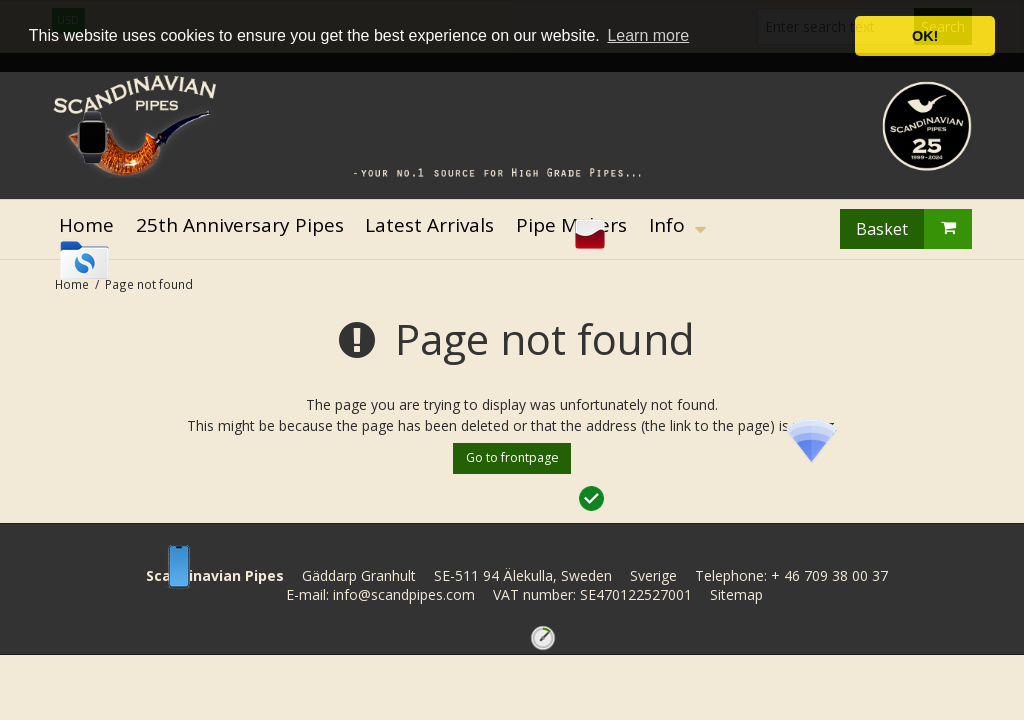 The height and width of the screenshot is (720, 1024). Describe the element at coordinates (811, 440) in the screenshot. I see `indicates active wireless network connection` at that location.